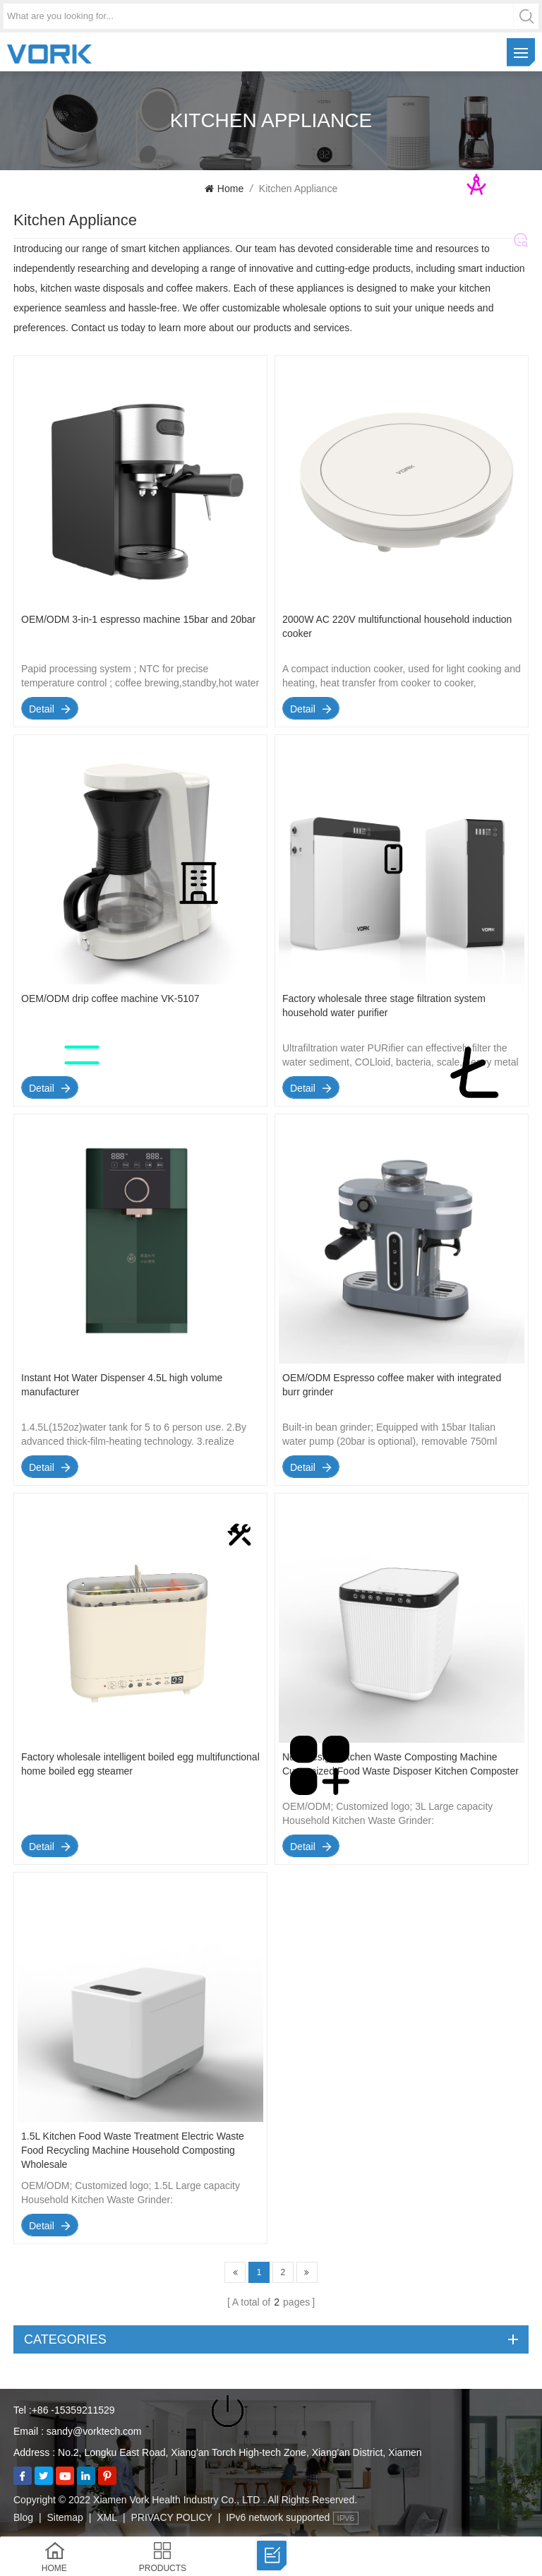 The width and height of the screenshot is (542, 2576). Describe the element at coordinates (320, 1765) in the screenshot. I see `add a new widget or module` at that location.